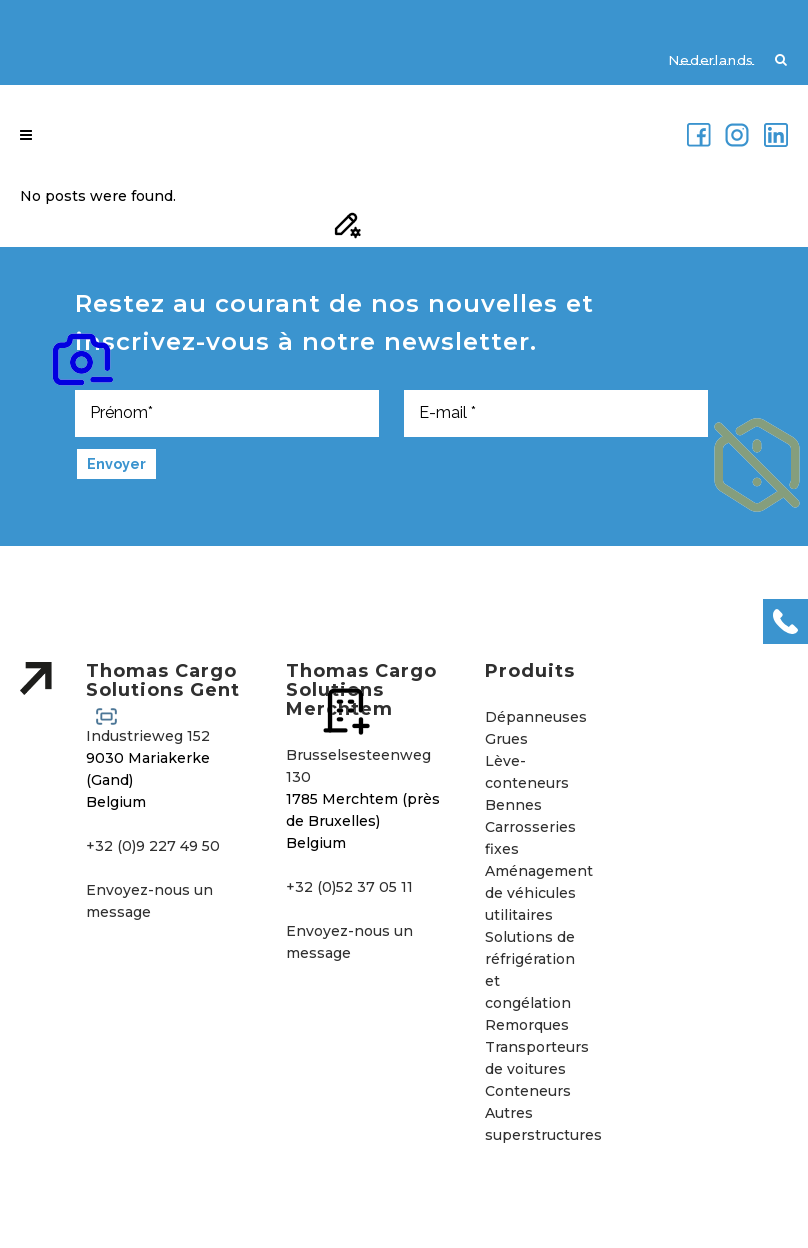  I want to click on remove a photo from selection, so click(81, 359).